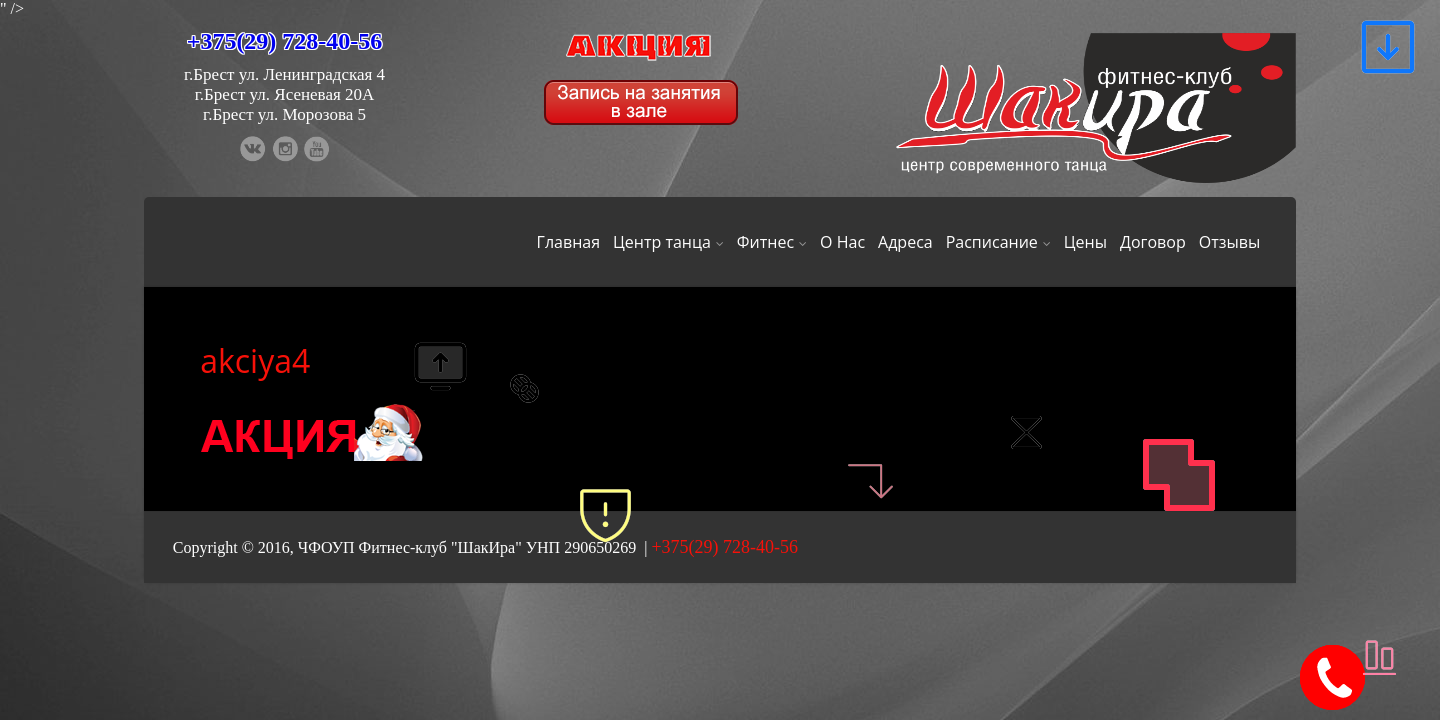 The height and width of the screenshot is (720, 1440). I want to click on indicates loading or processing in progress, so click(1026, 432).